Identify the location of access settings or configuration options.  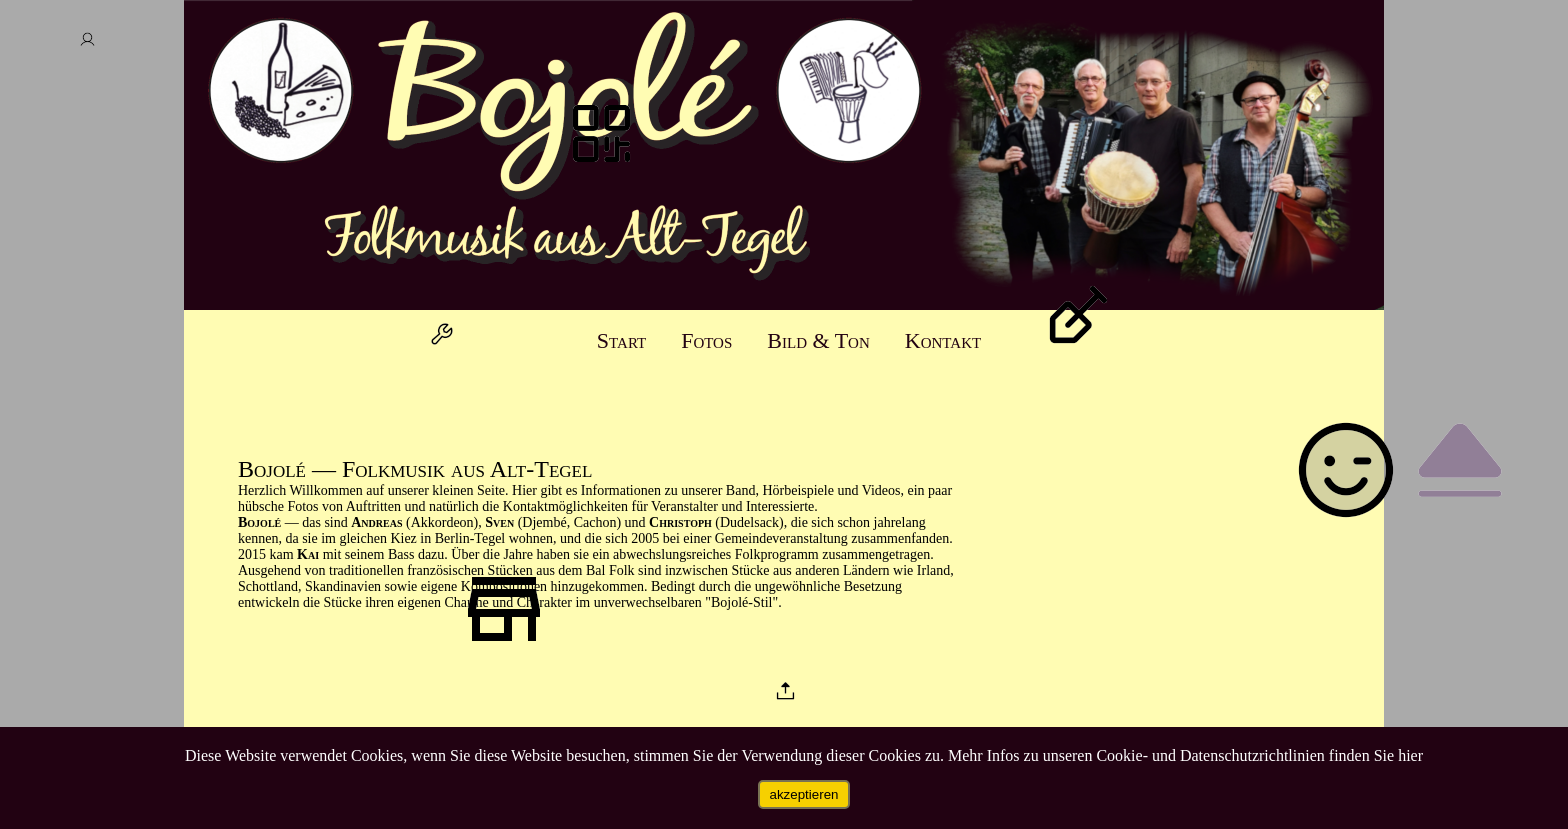
(442, 334).